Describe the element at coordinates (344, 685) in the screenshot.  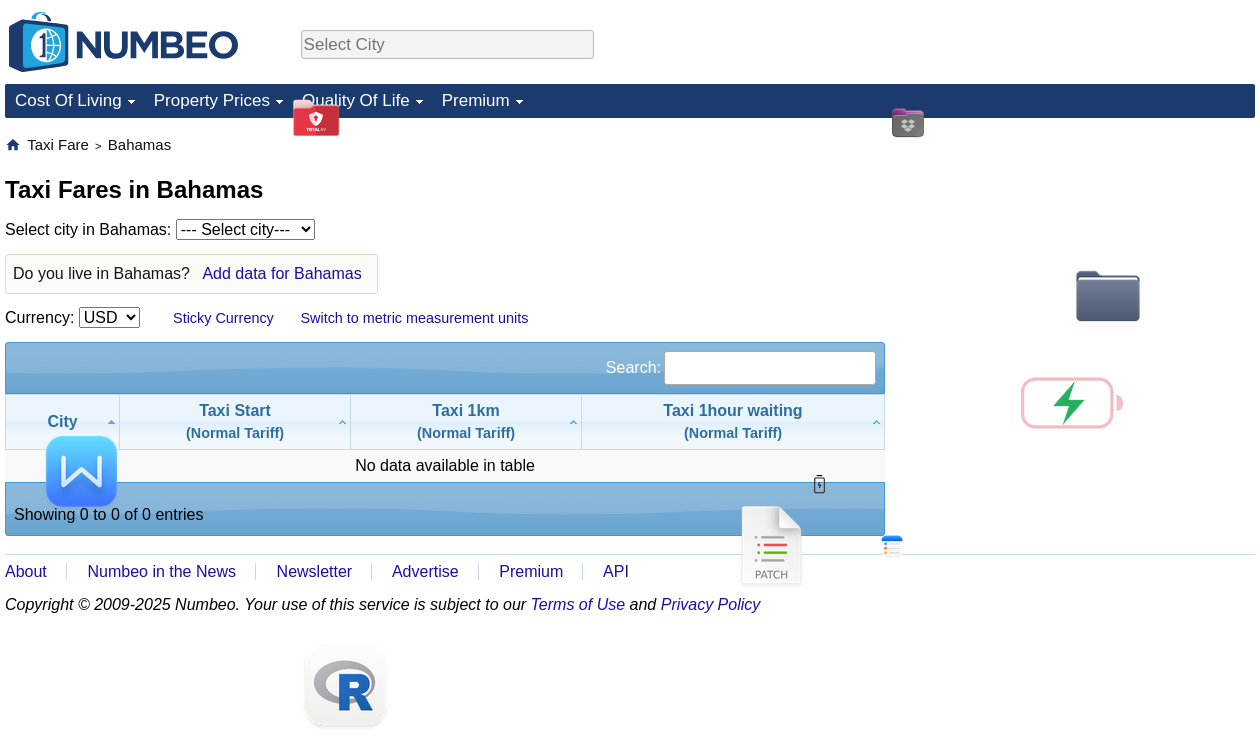
I see `open R statistical computing application` at that location.